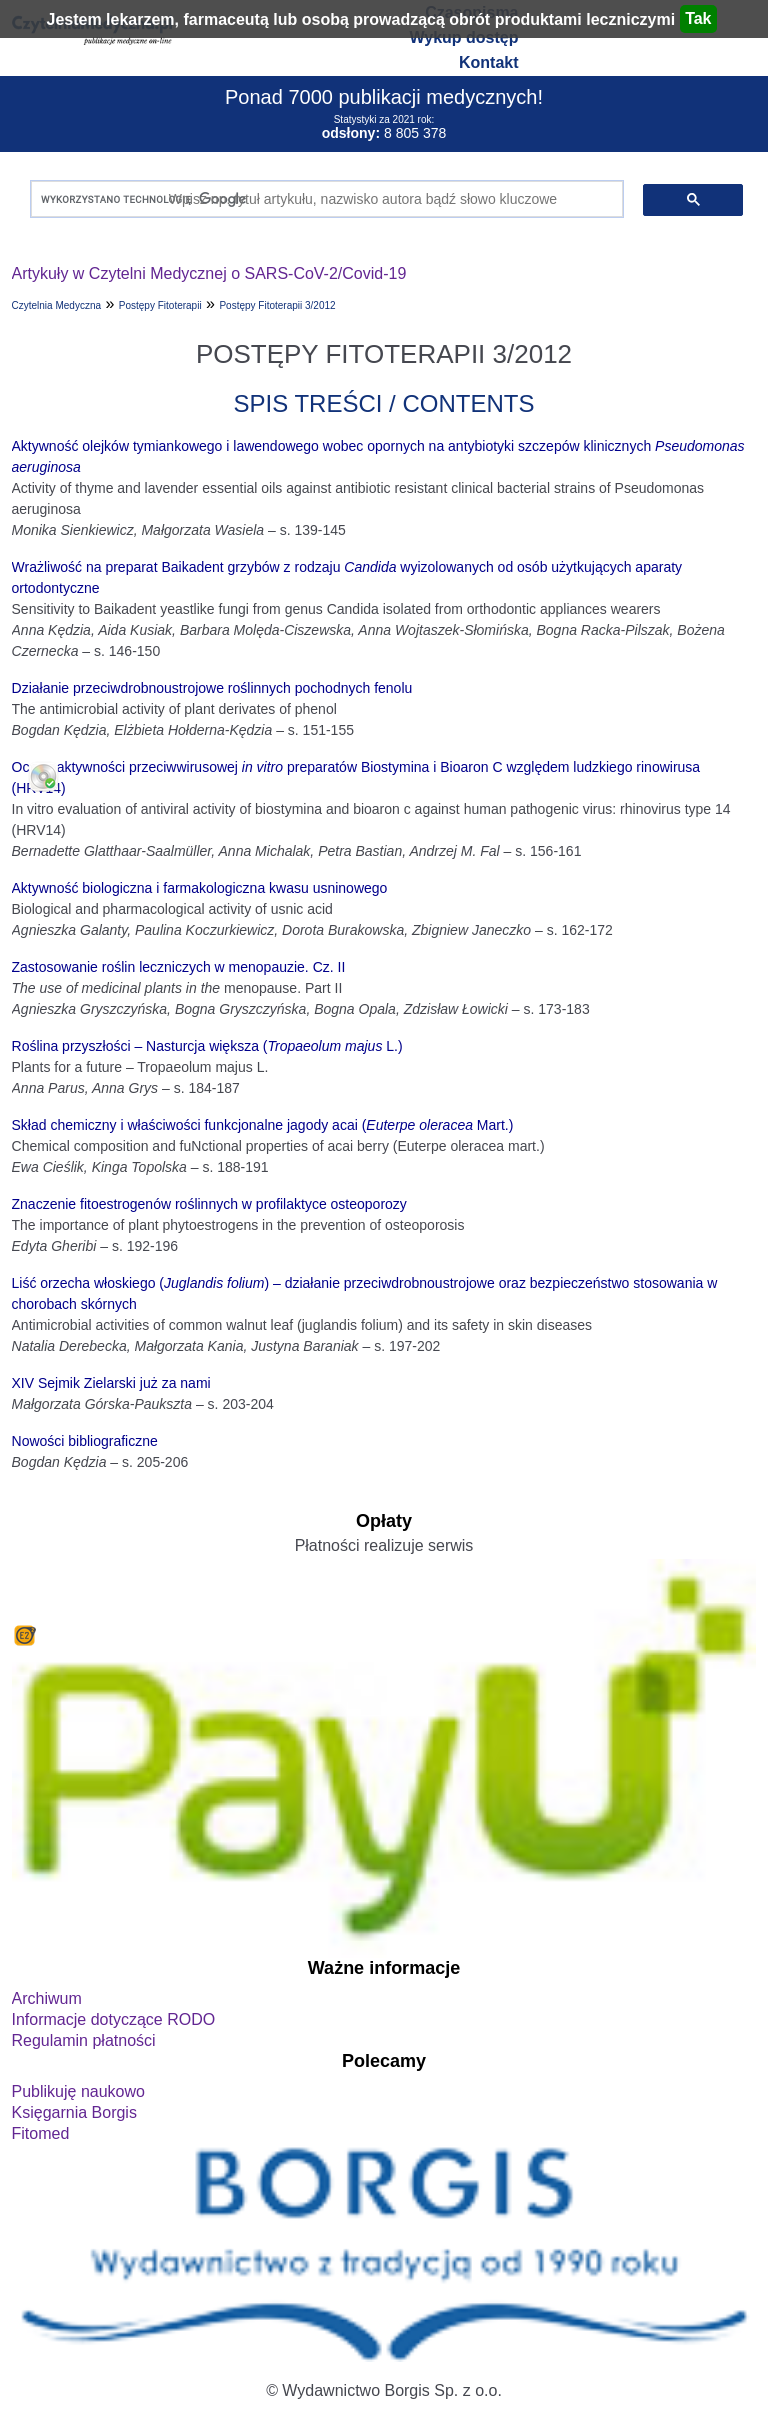  Describe the element at coordinates (24, 1635) in the screenshot. I see `launch Half-Life 2: Episode 2` at that location.